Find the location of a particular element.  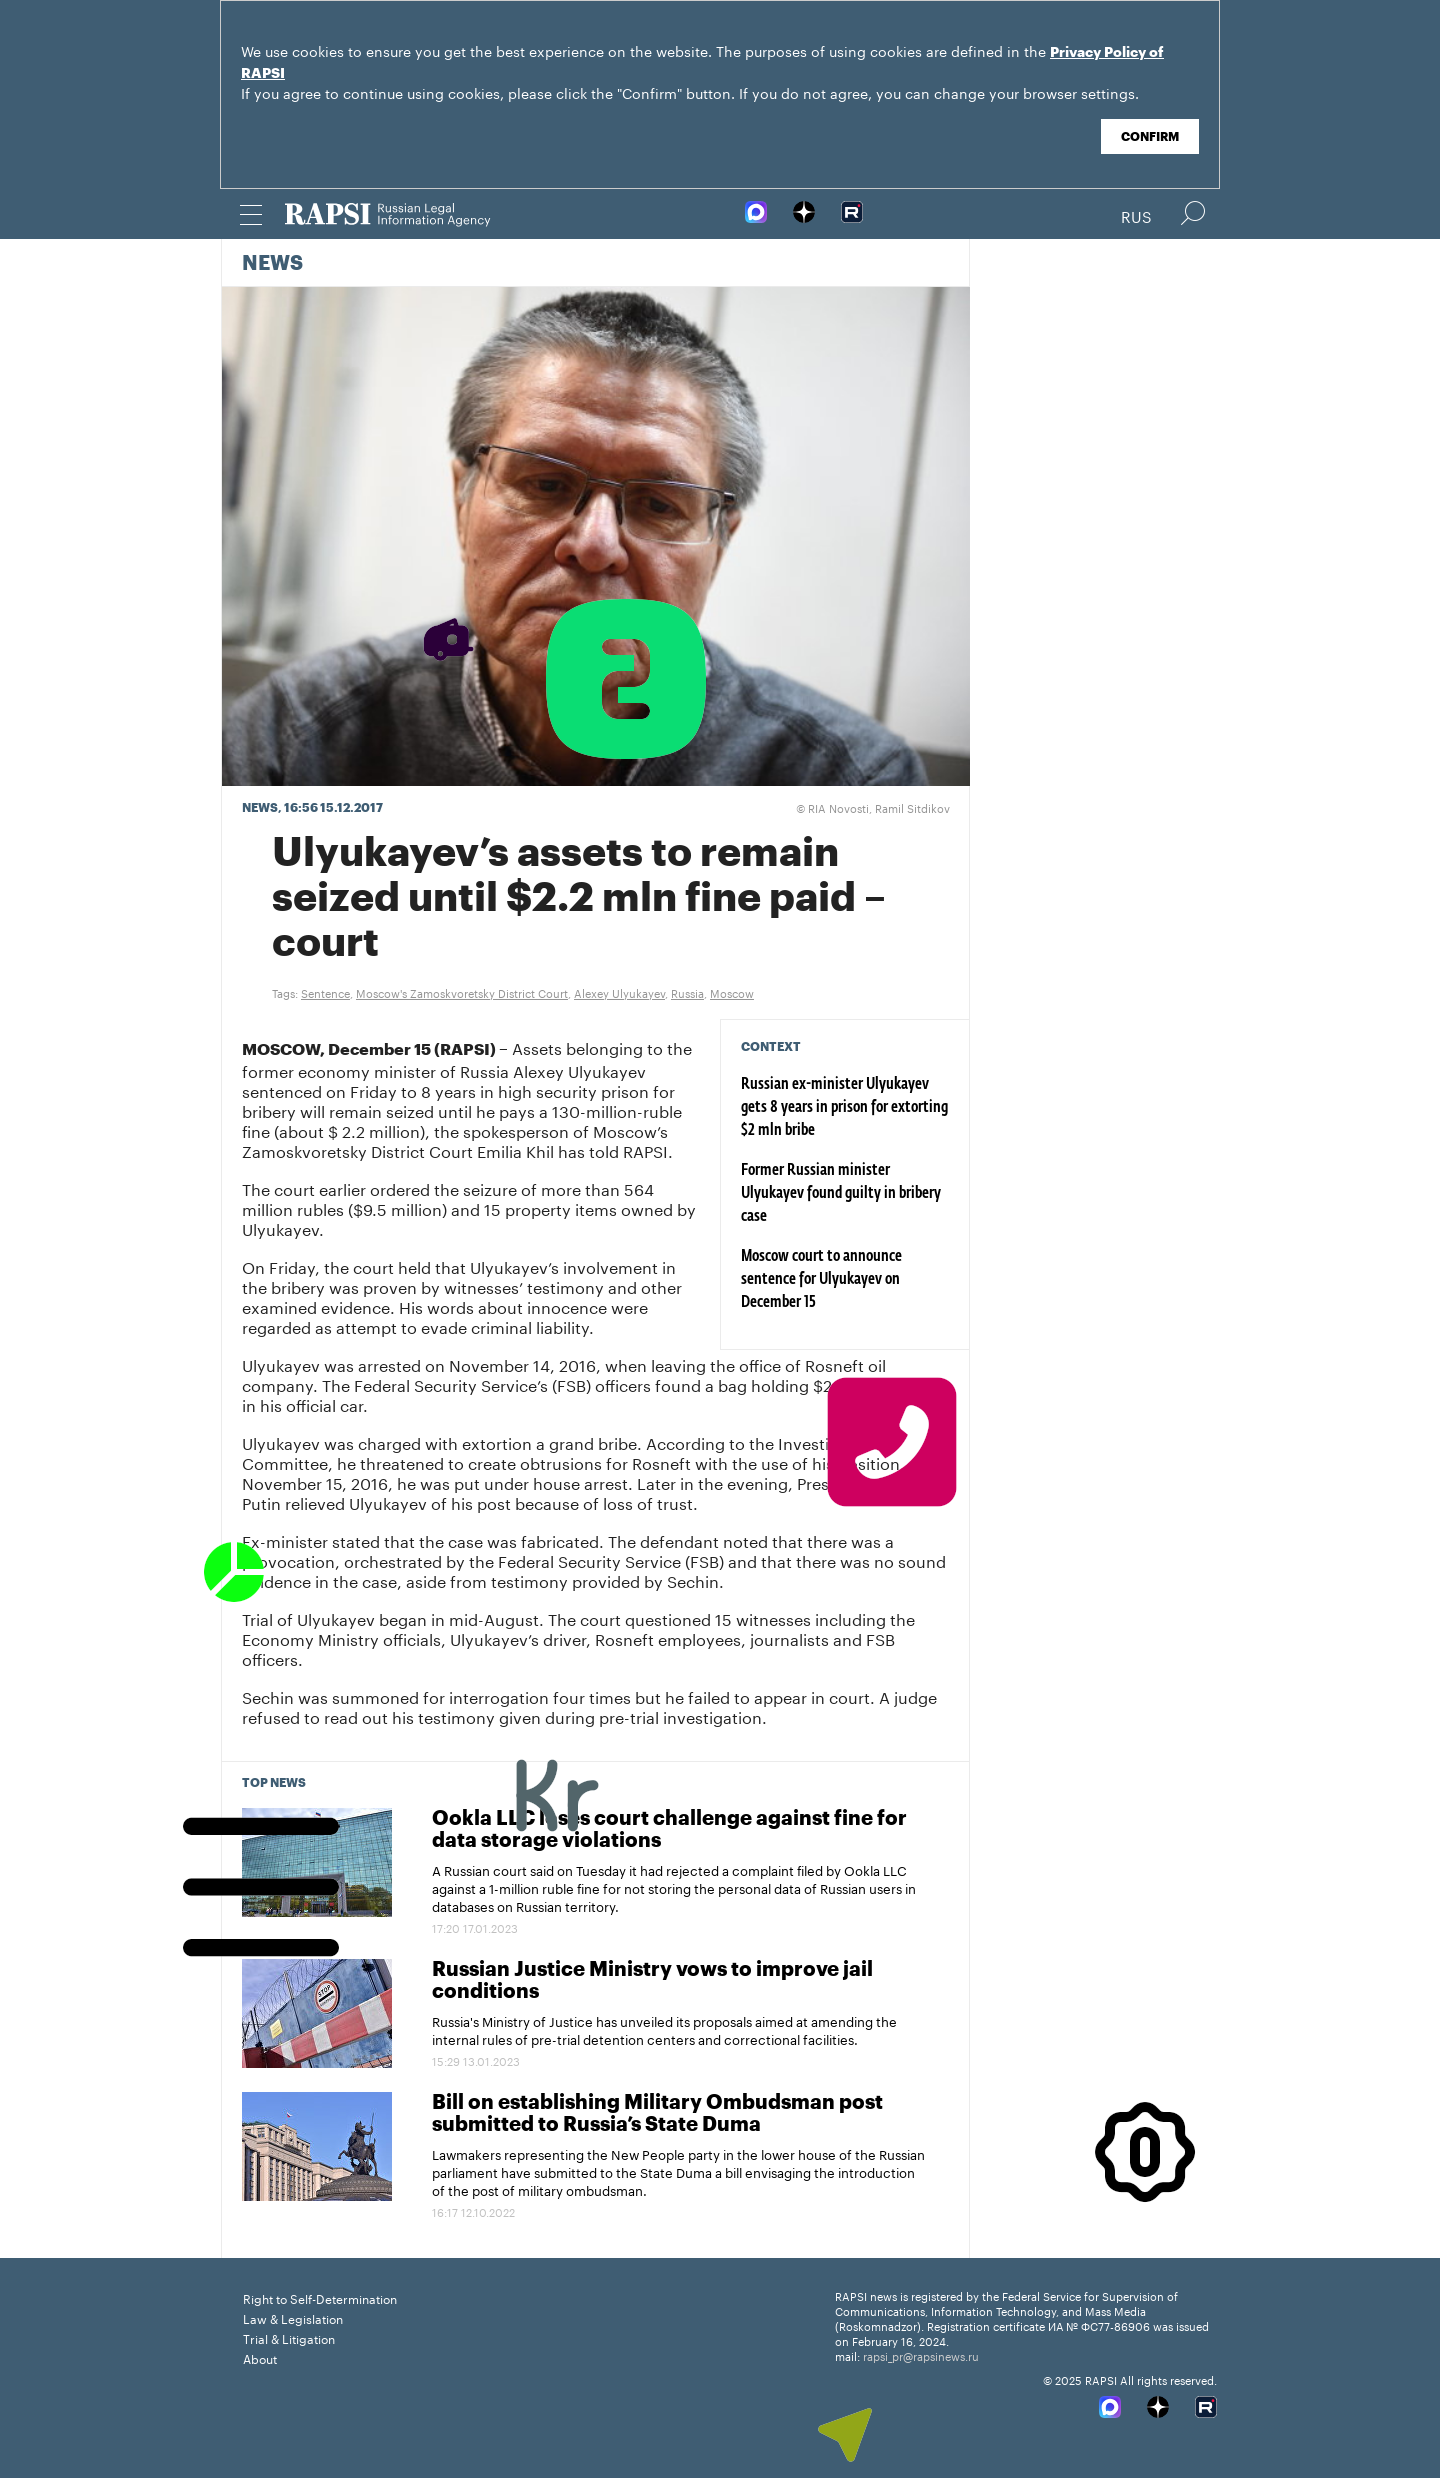

tap to make a phone call is located at coordinates (892, 1442).